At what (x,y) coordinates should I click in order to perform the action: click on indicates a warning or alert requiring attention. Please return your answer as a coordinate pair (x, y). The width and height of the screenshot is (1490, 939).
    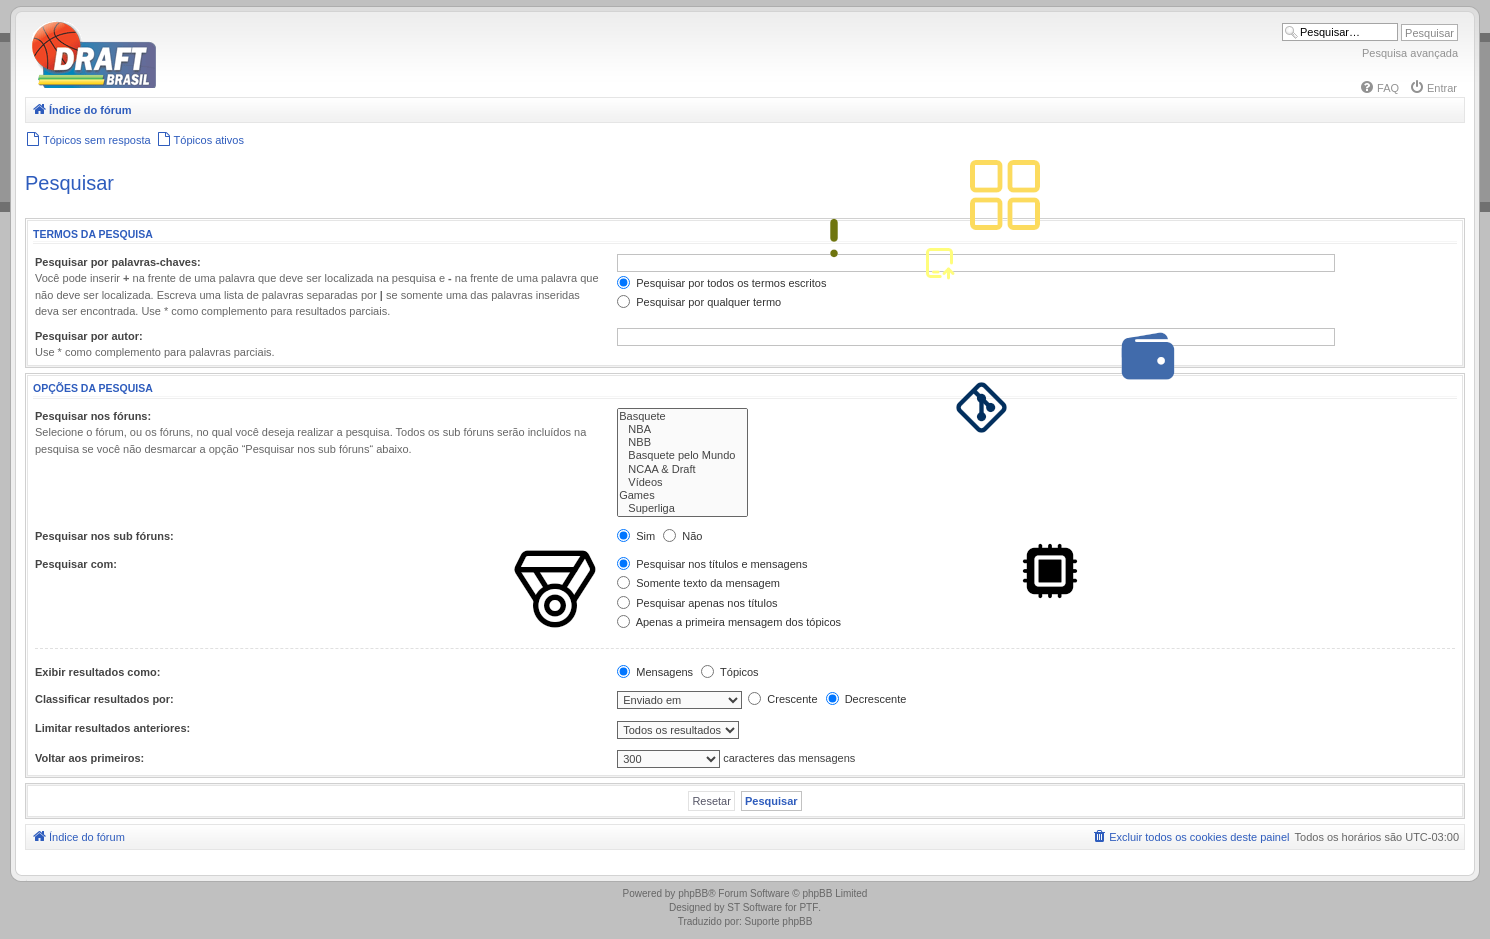
    Looking at the image, I should click on (834, 238).